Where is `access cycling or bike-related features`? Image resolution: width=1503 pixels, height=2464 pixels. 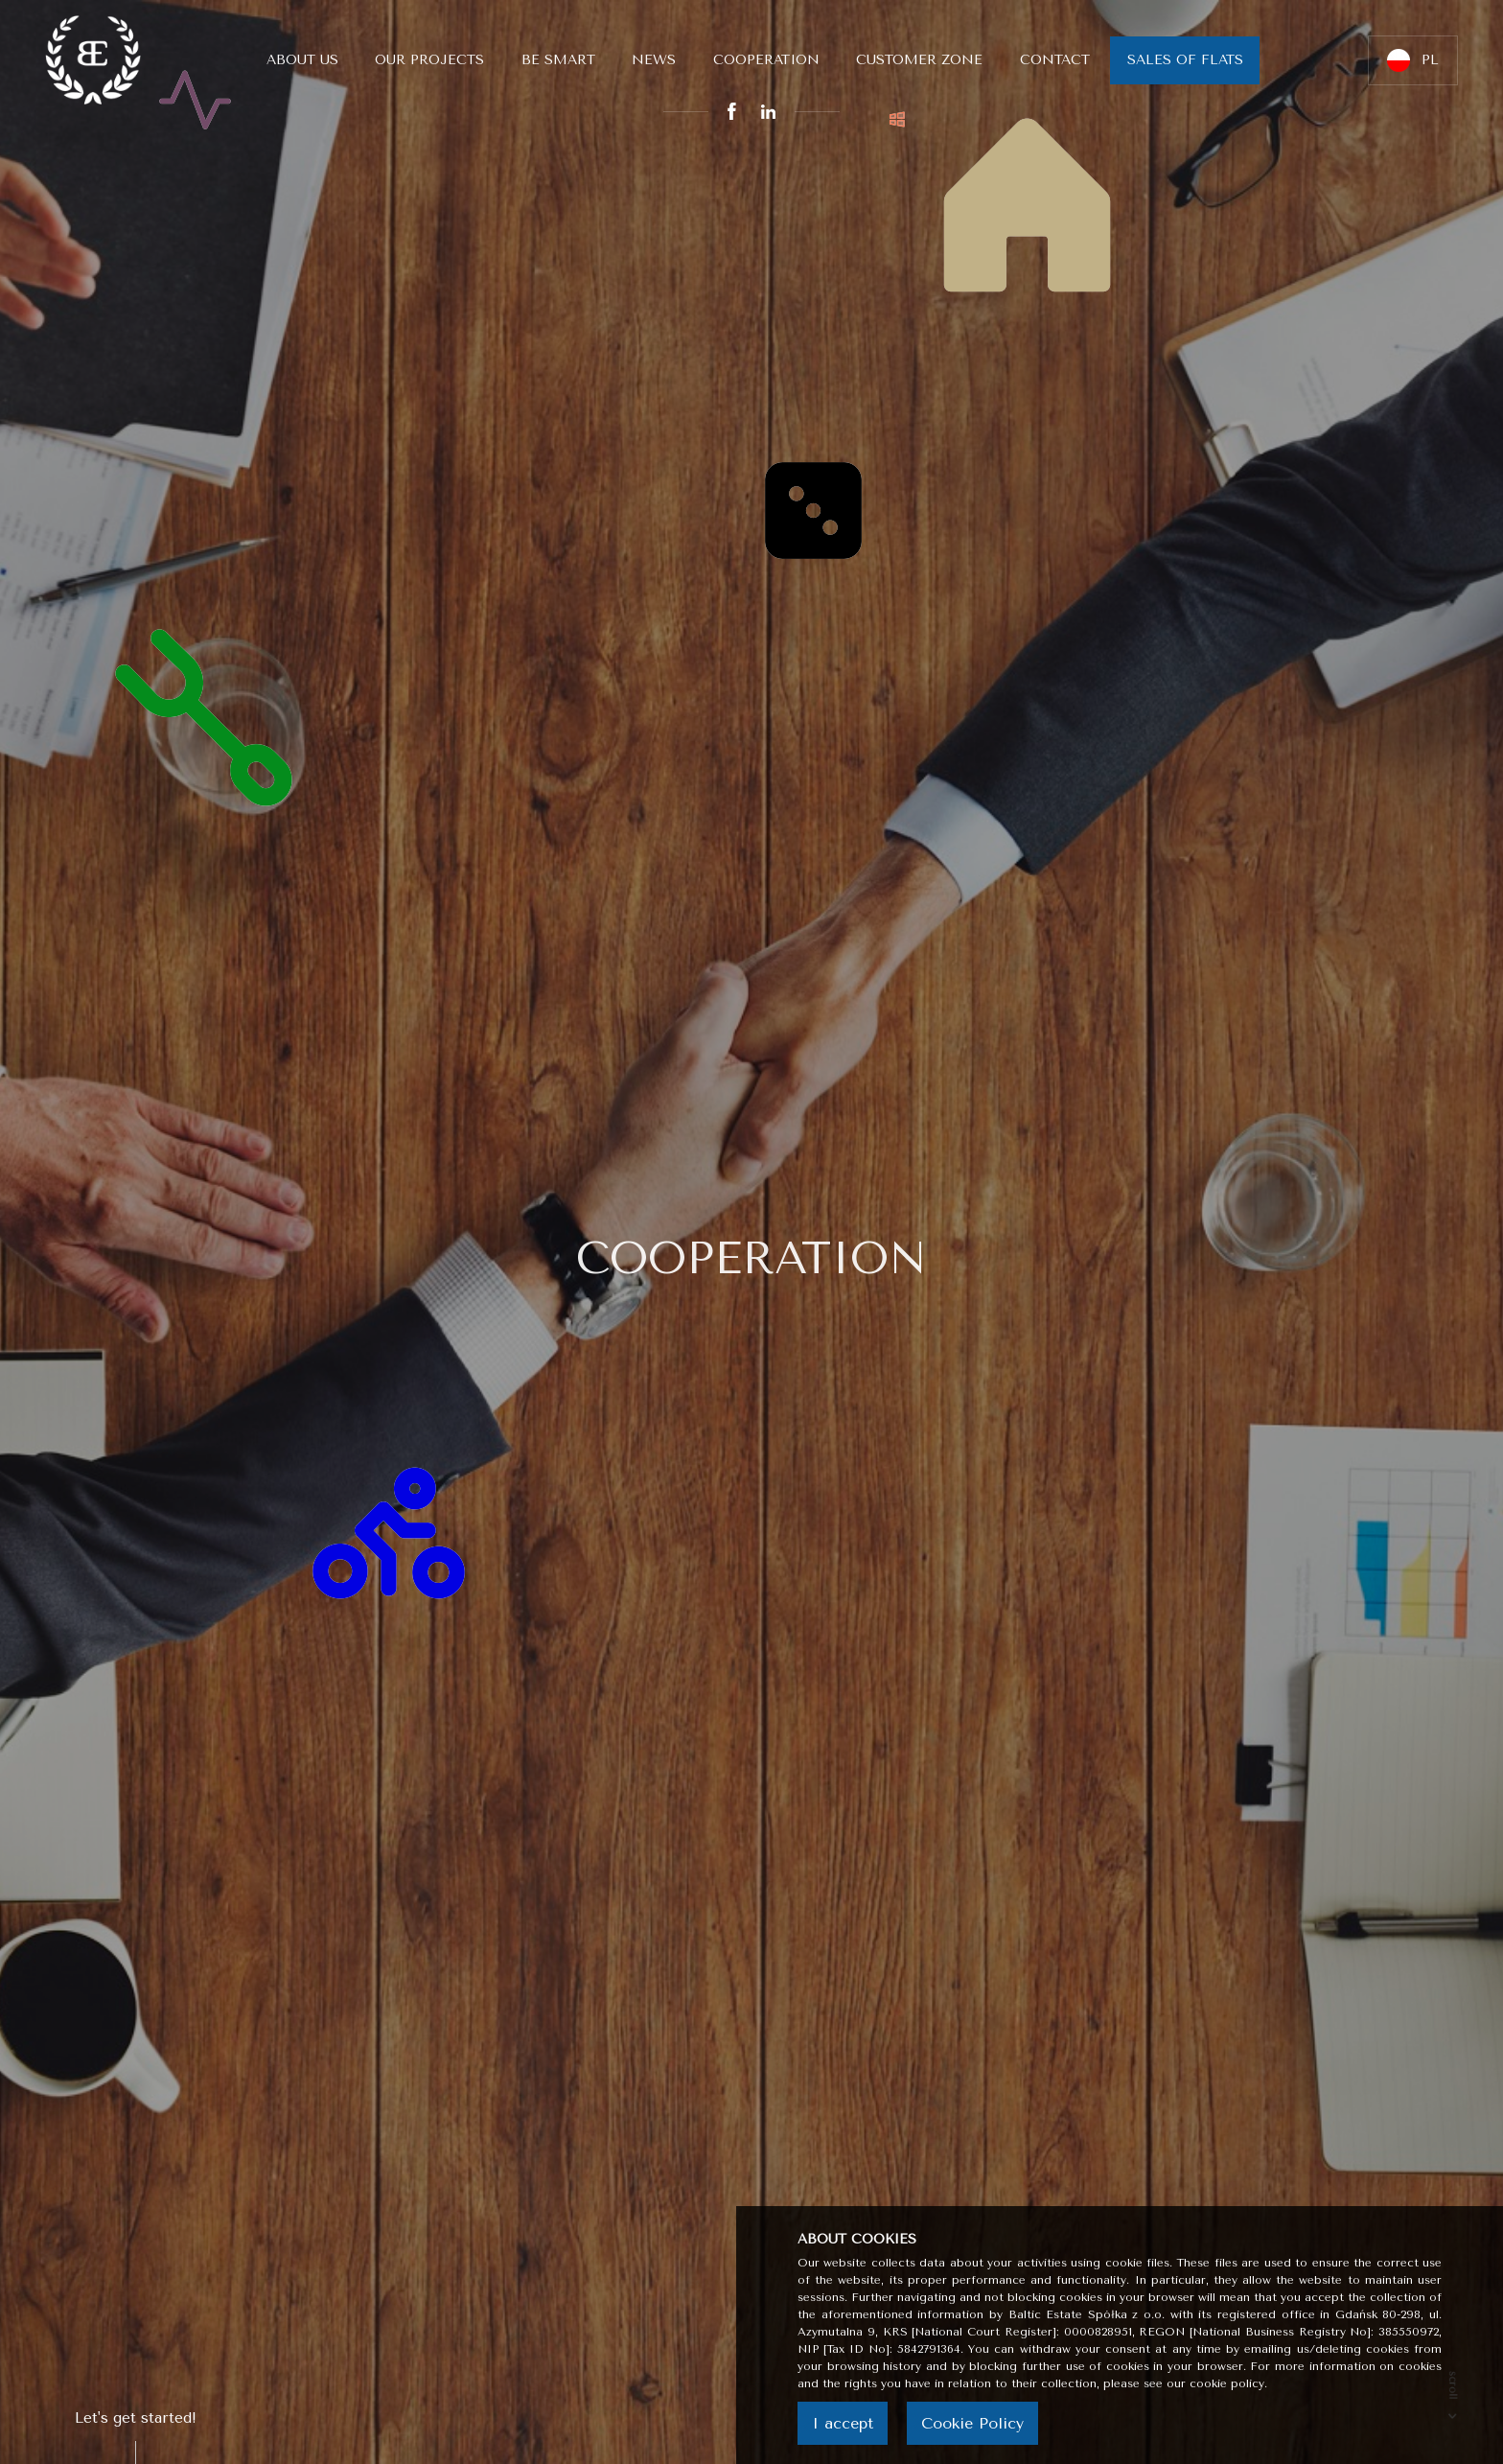 access cycling or bike-related features is located at coordinates (388, 1538).